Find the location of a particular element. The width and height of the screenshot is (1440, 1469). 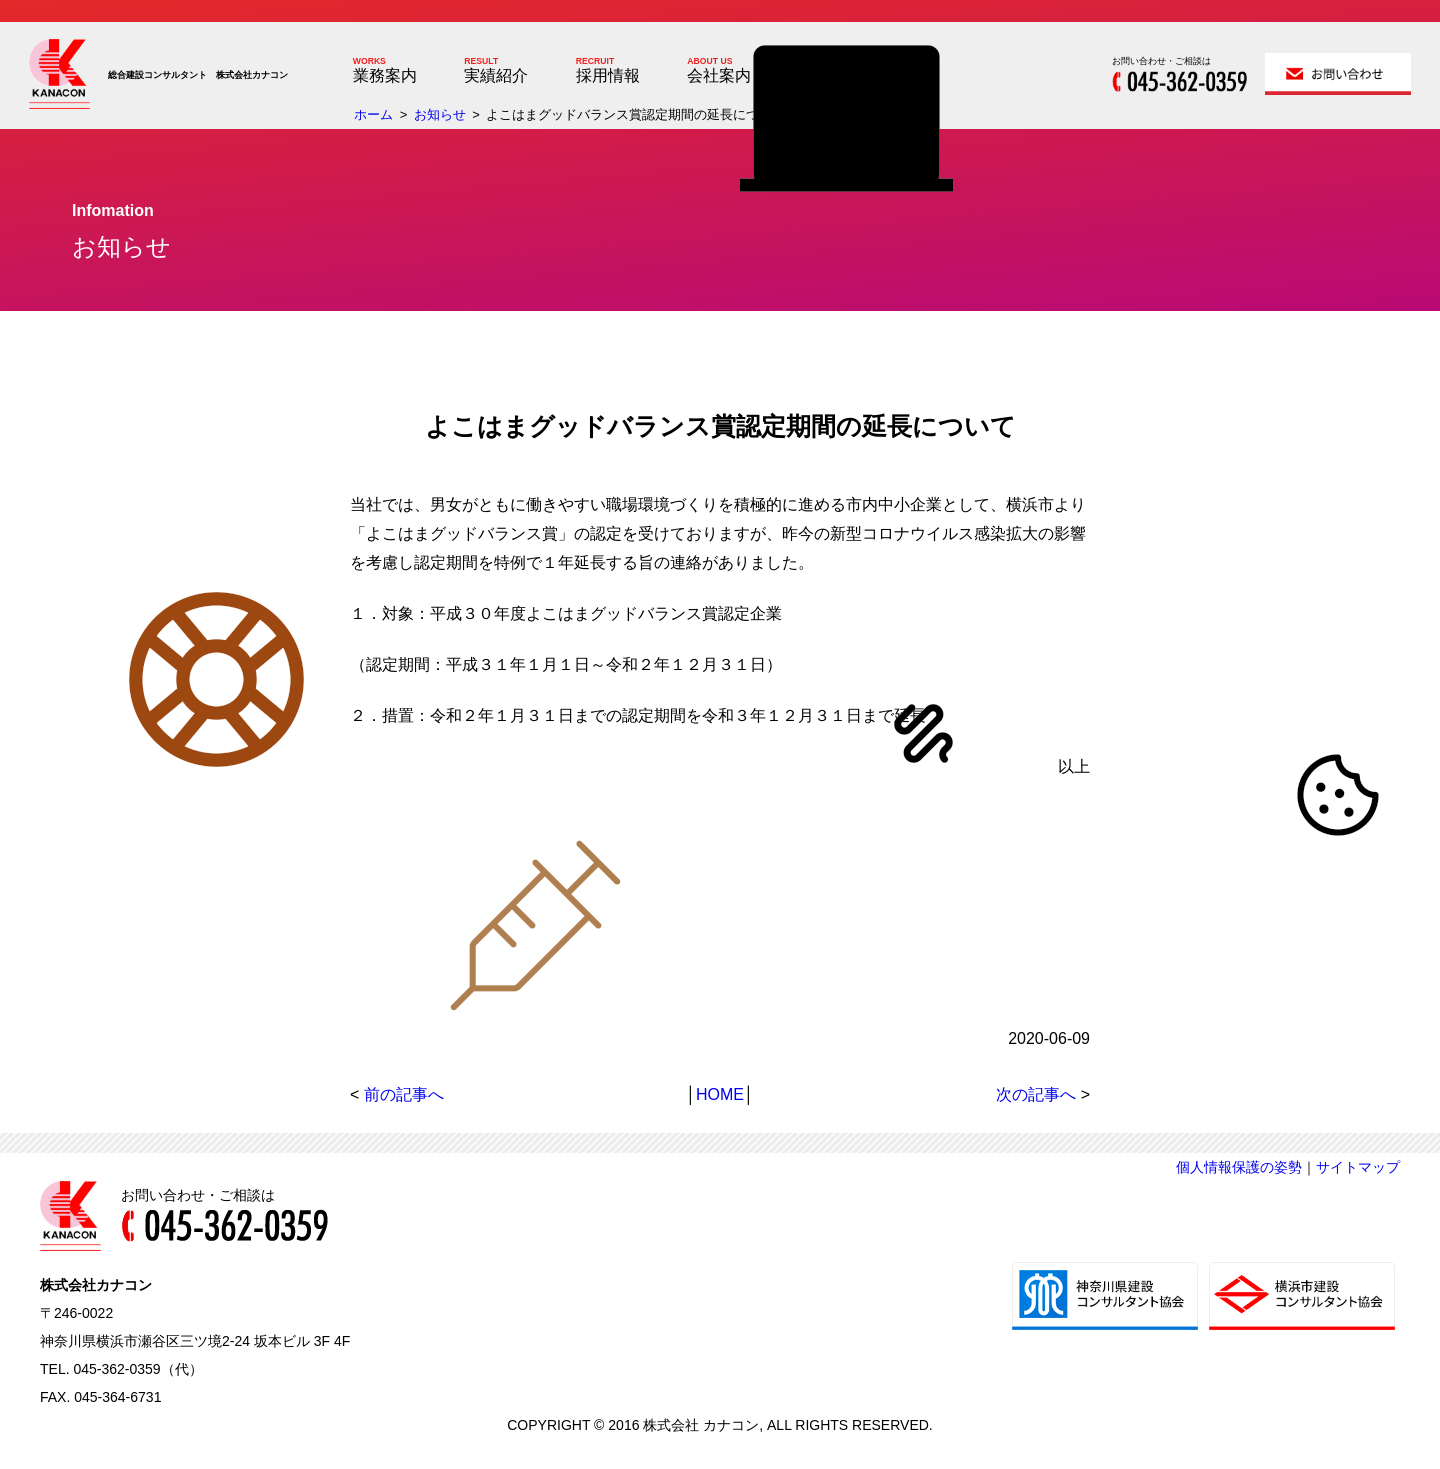

manage cookie preferences and privacy settings is located at coordinates (1338, 795).